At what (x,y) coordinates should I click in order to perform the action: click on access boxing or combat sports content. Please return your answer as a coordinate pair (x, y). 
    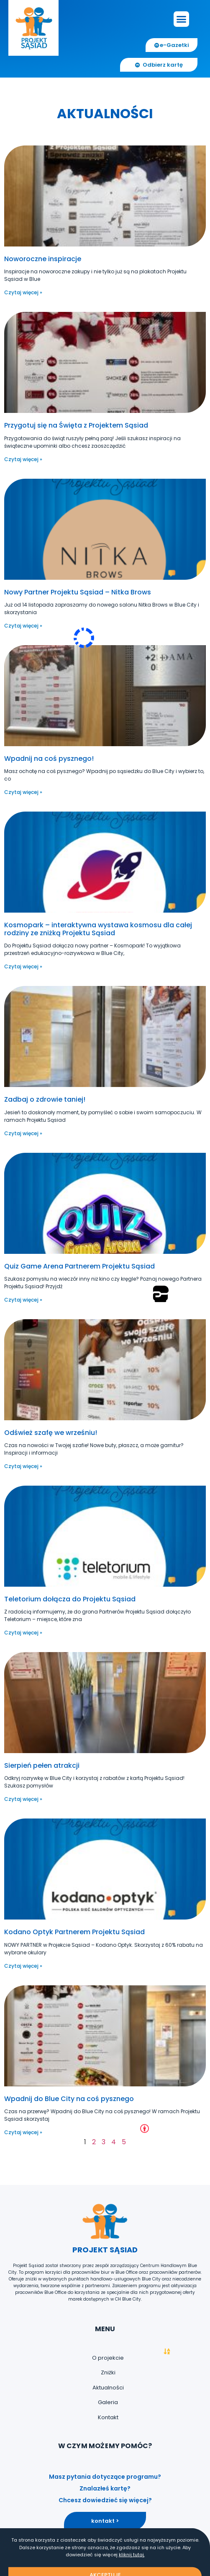
    Looking at the image, I should click on (160, 1294).